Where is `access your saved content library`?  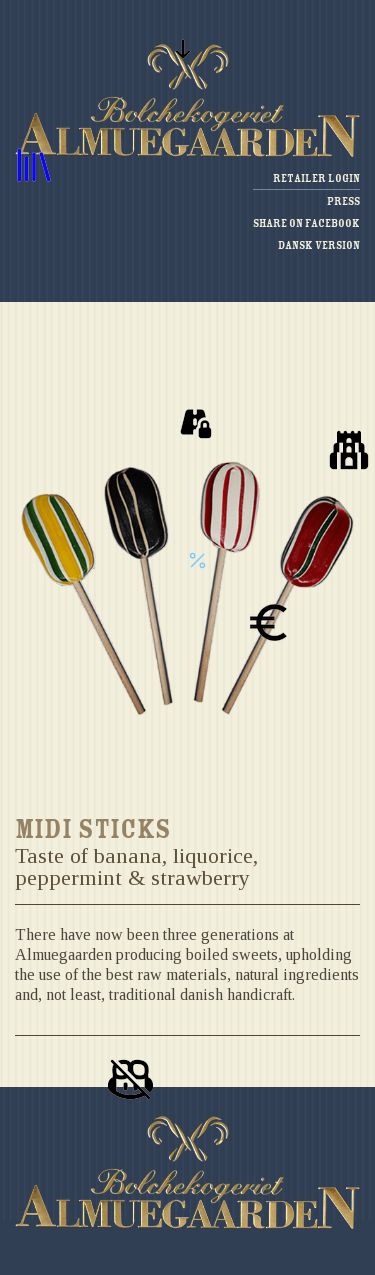
access your saved content library is located at coordinates (34, 165).